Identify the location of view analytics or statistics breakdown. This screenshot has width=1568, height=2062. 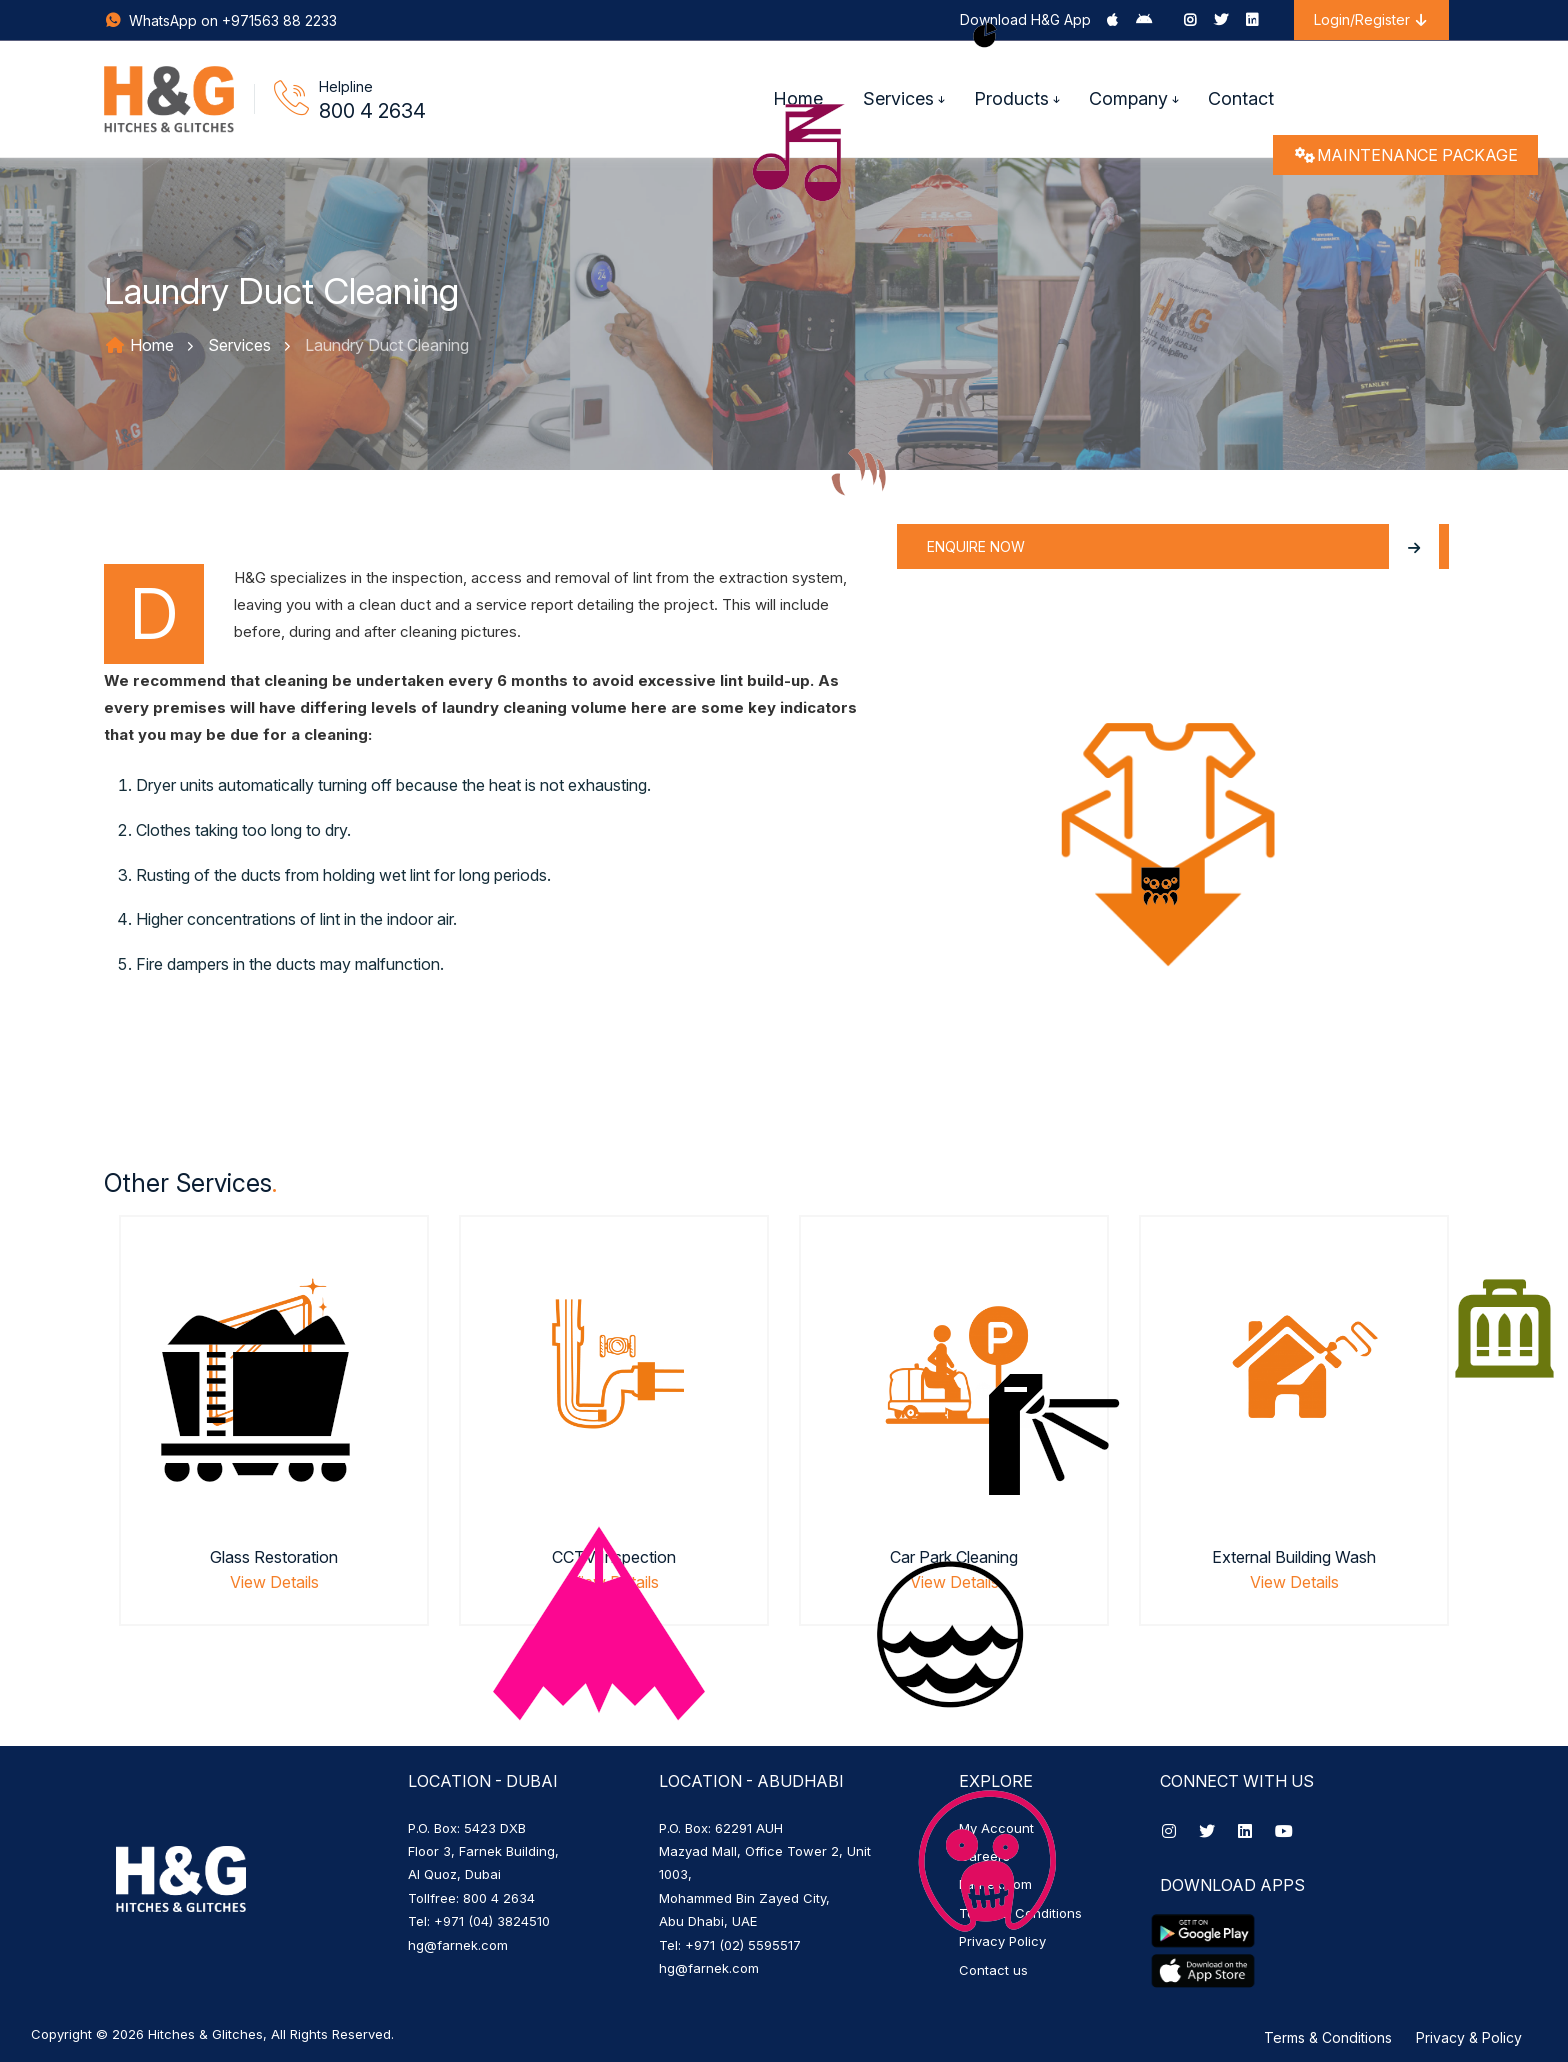
(985, 35).